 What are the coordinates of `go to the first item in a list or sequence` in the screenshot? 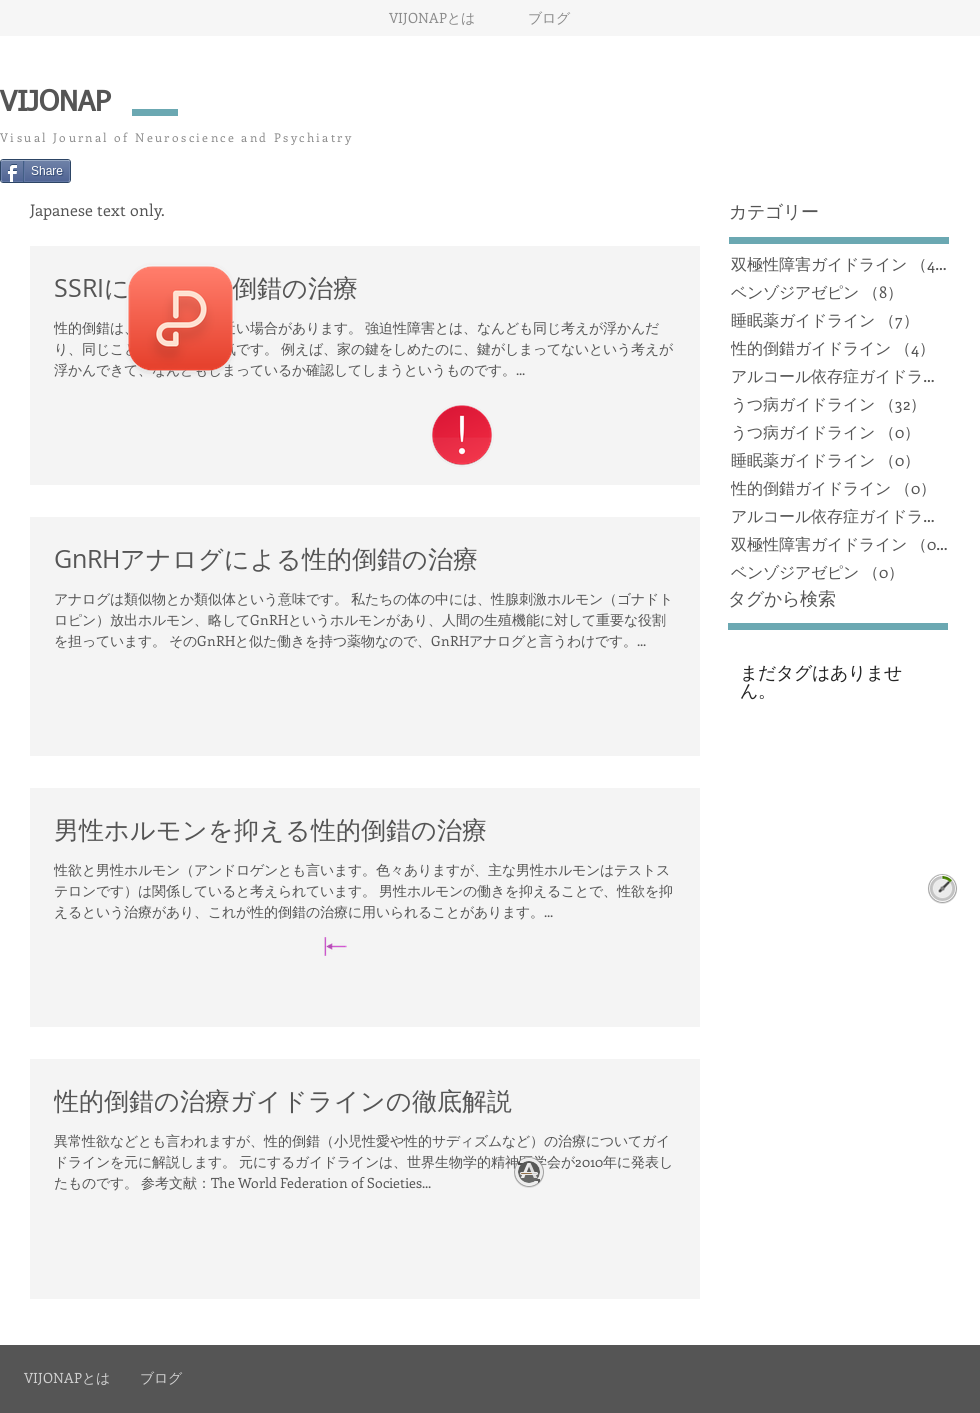 It's located at (335, 946).